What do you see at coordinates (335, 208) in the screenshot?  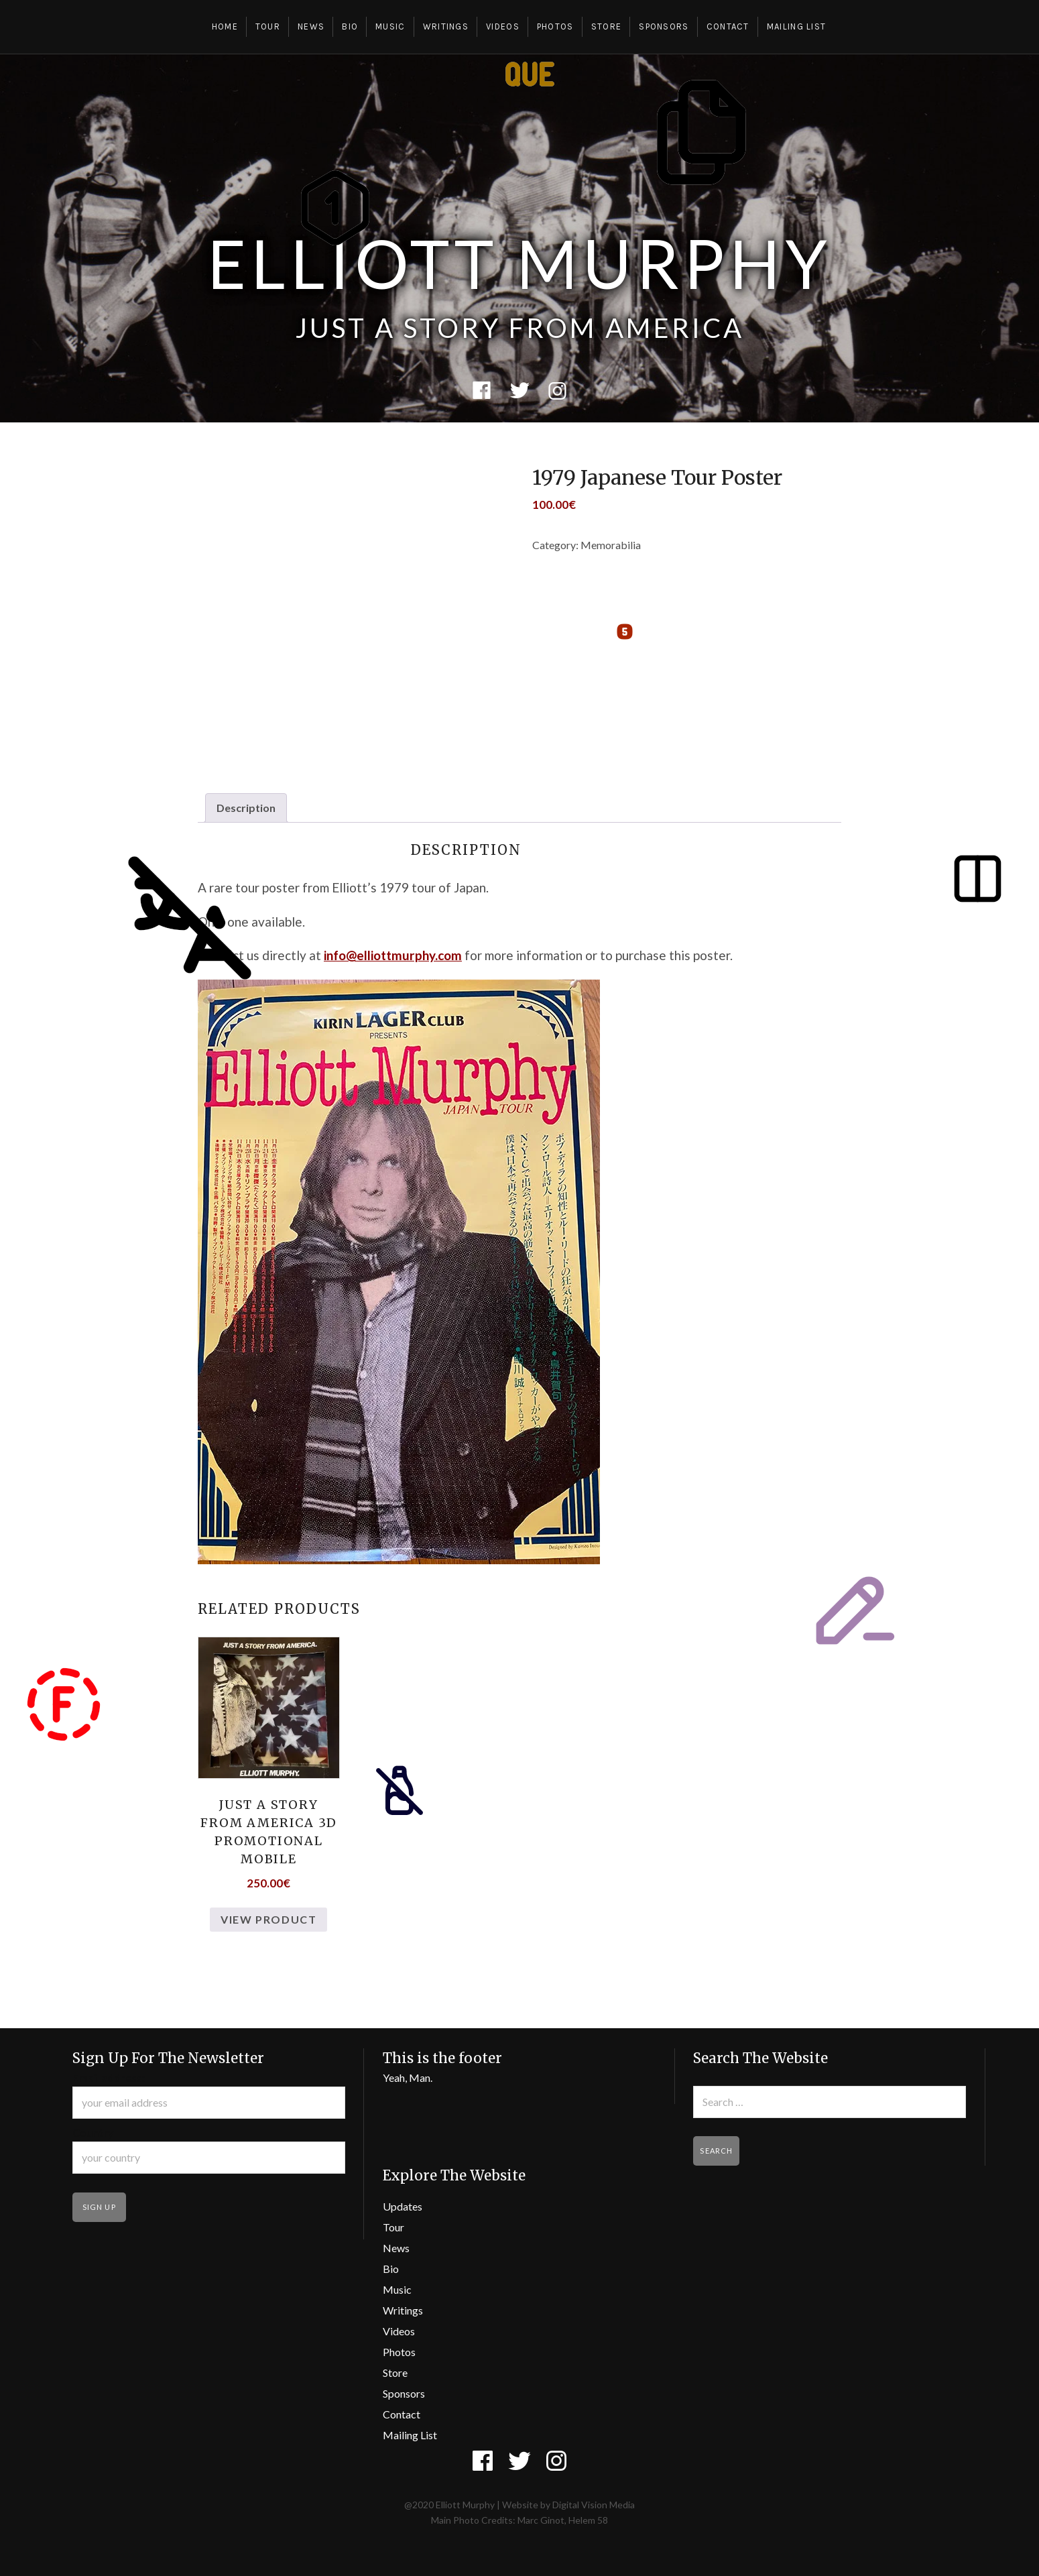 I see `indicates step one in a multi-step process` at bounding box center [335, 208].